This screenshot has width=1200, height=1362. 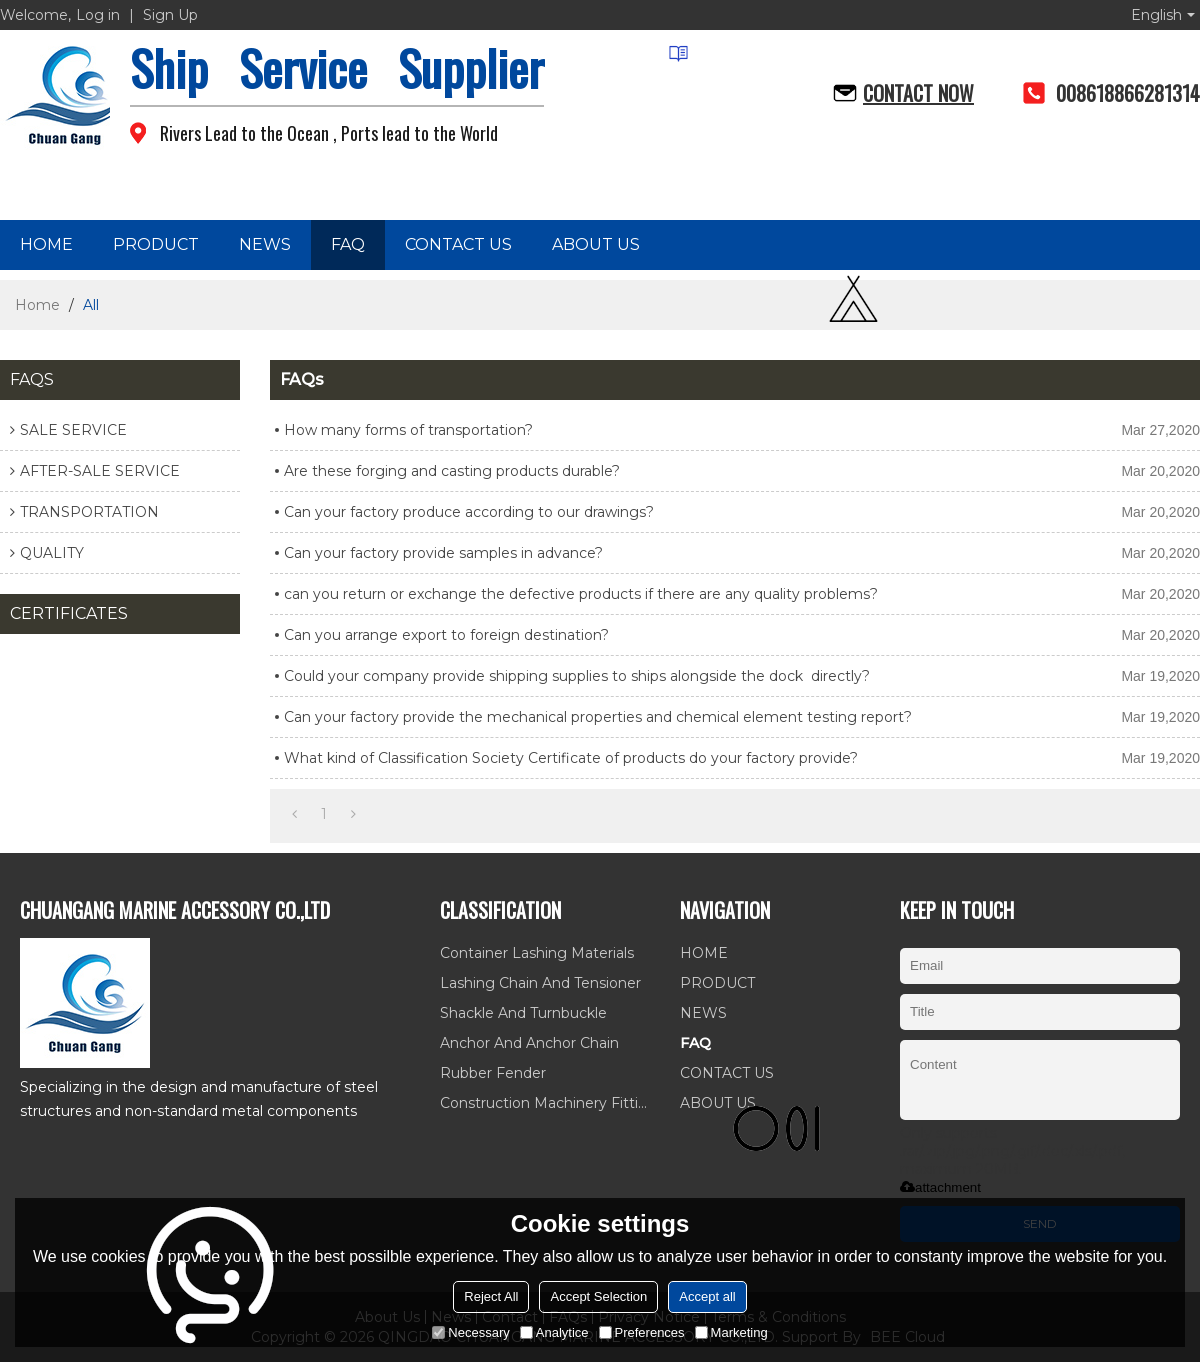 What do you see at coordinates (776, 1128) in the screenshot?
I see `visit medium article or profile` at bounding box center [776, 1128].